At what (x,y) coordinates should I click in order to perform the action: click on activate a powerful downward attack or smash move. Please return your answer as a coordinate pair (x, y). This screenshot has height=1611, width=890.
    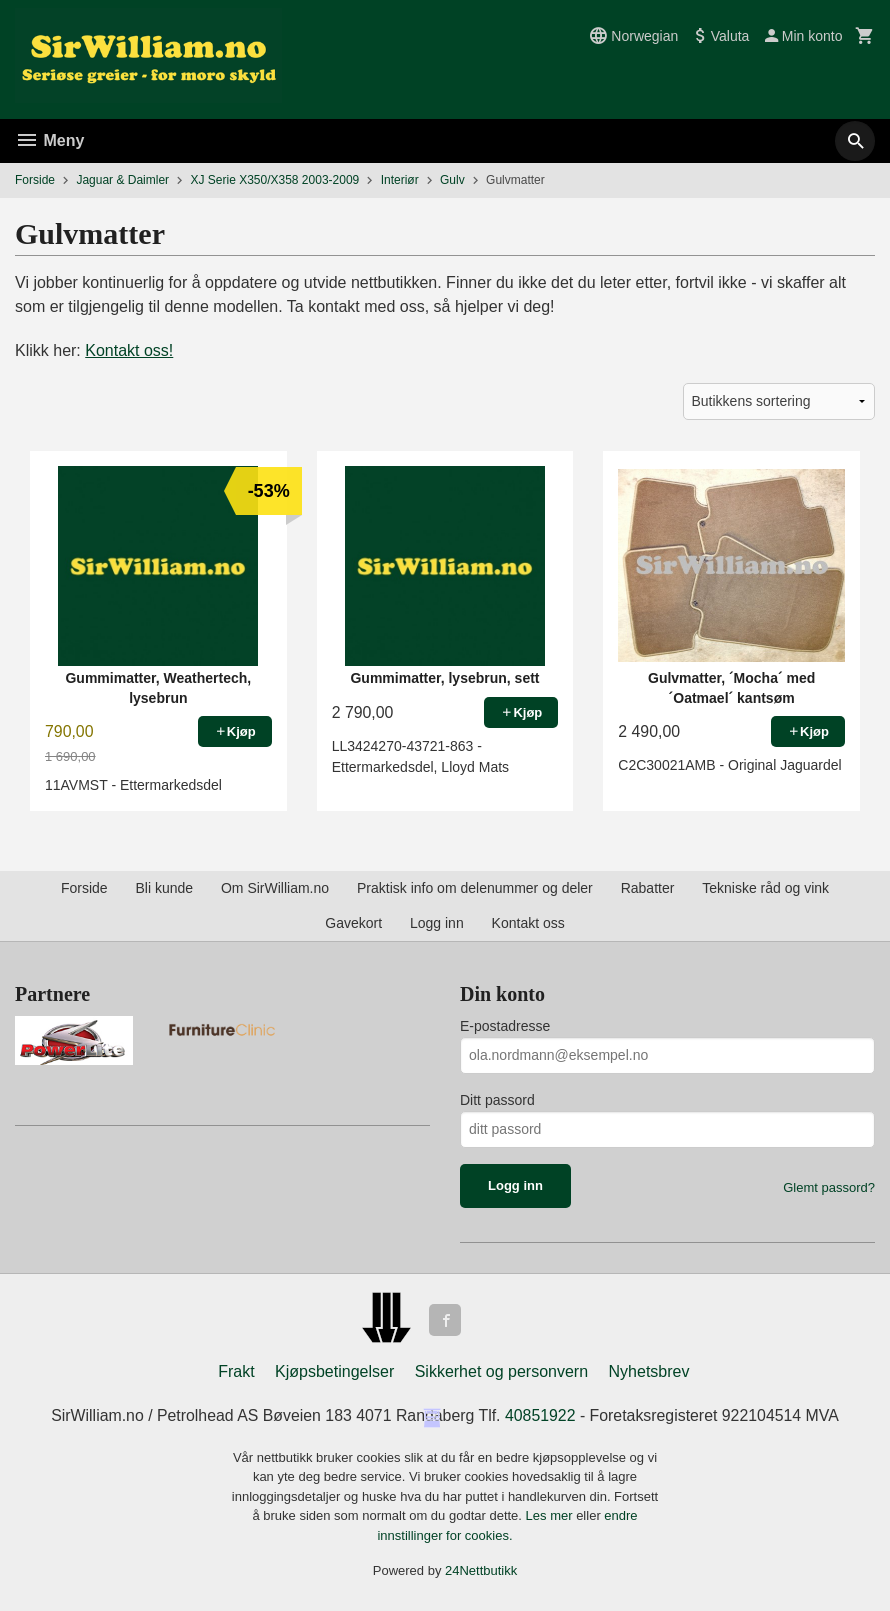
    Looking at the image, I should click on (386, 1317).